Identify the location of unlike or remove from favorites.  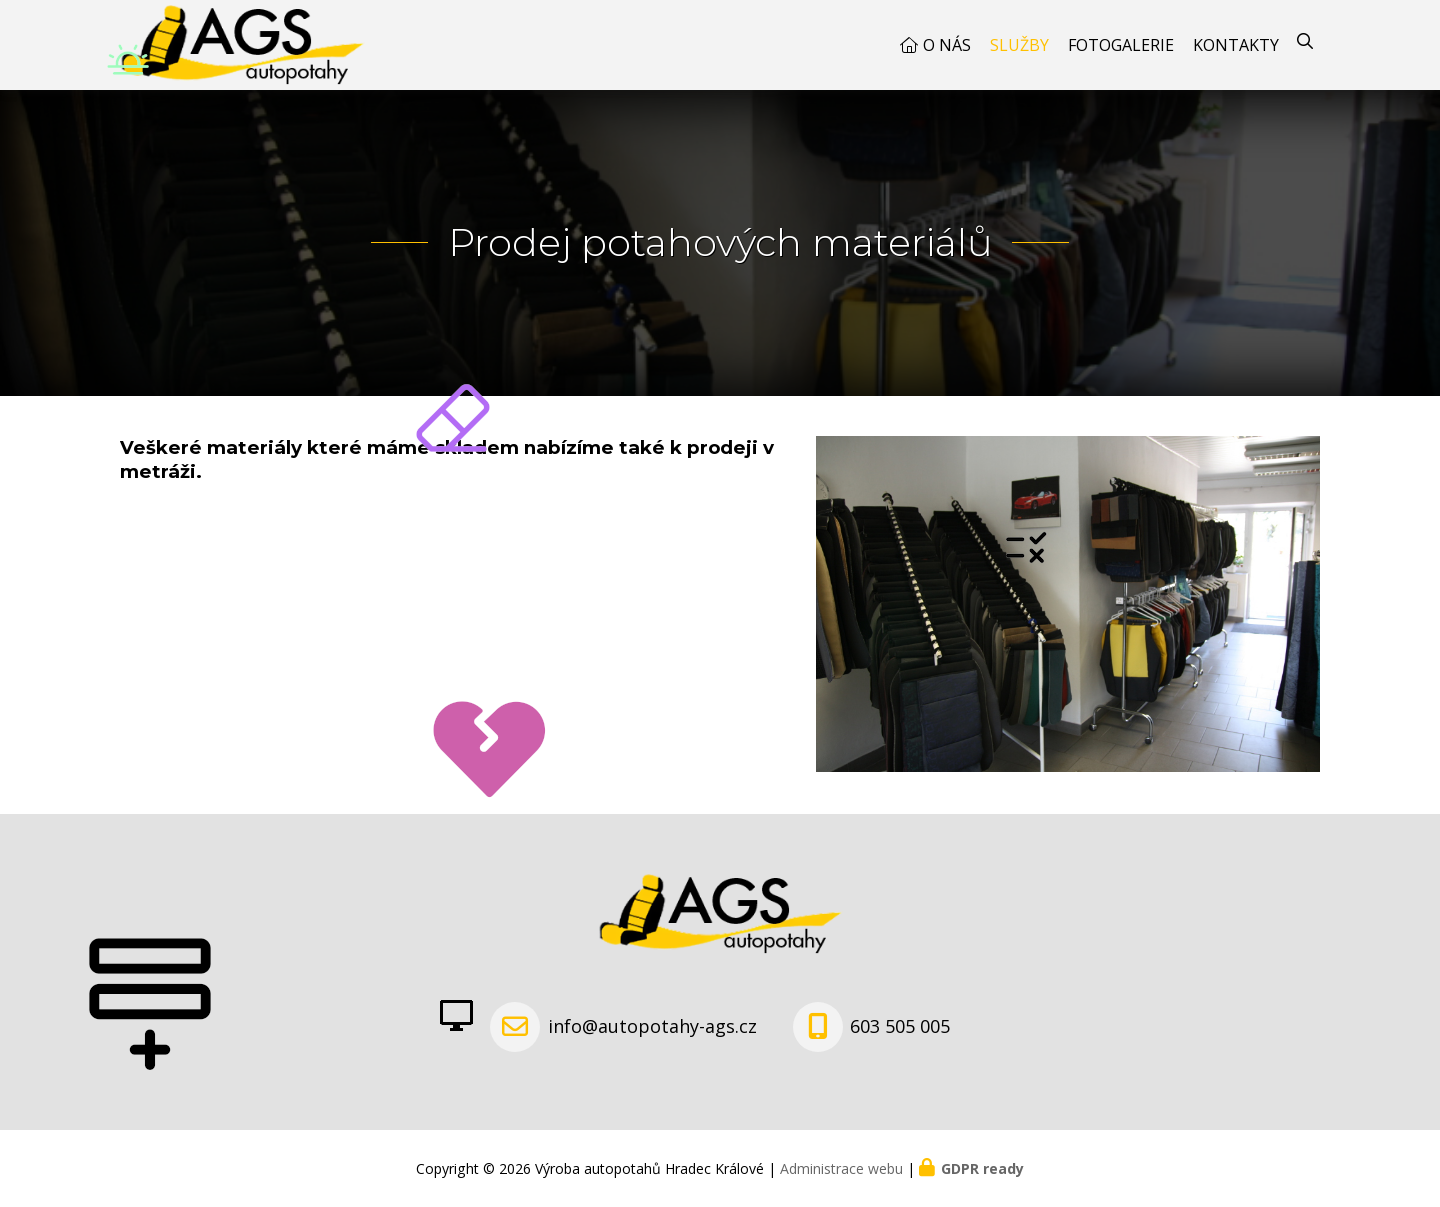
(489, 745).